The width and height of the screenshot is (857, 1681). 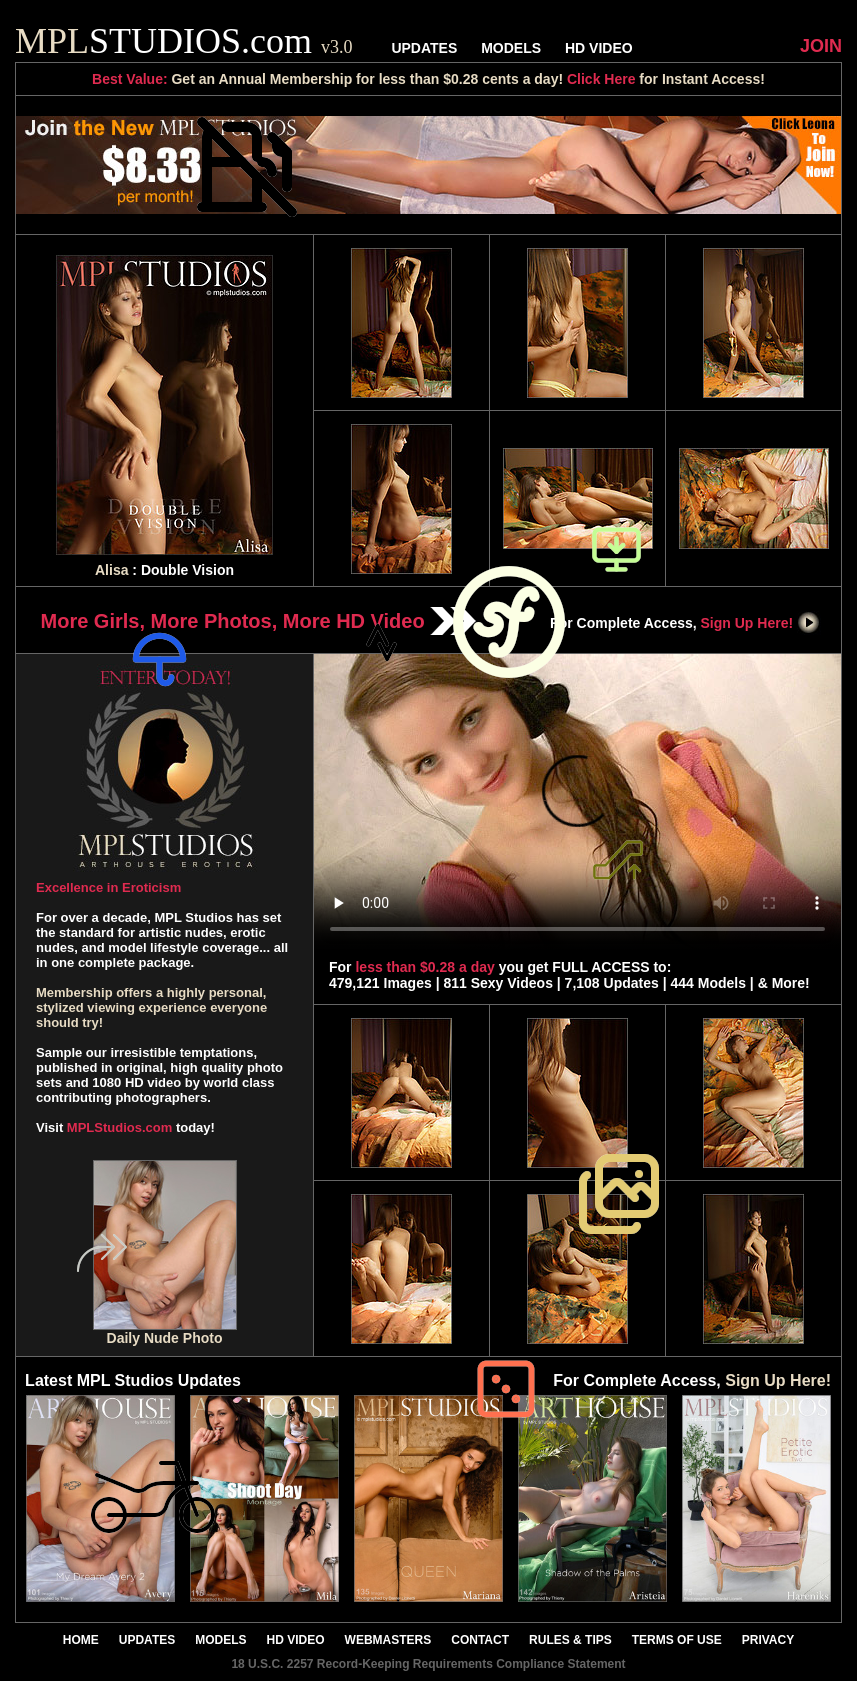 What do you see at coordinates (381, 642) in the screenshot?
I see `connect to strava fitness tracking` at bounding box center [381, 642].